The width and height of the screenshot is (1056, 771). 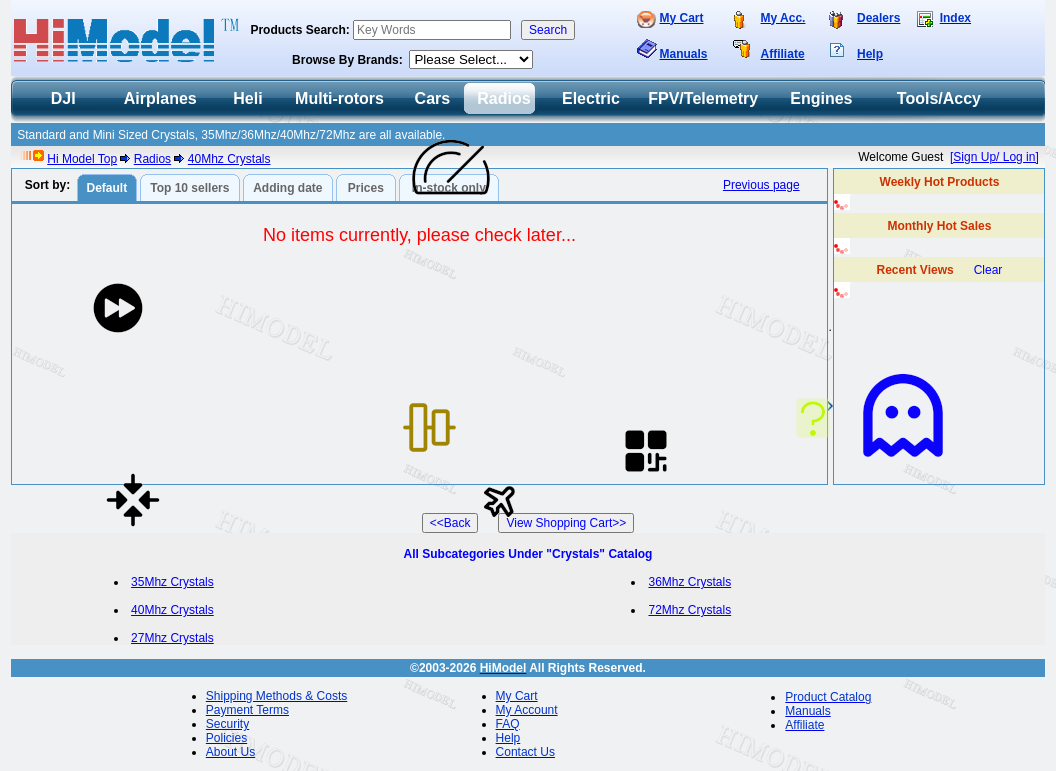 I want to click on skip forward to the next track, so click(x=118, y=308).